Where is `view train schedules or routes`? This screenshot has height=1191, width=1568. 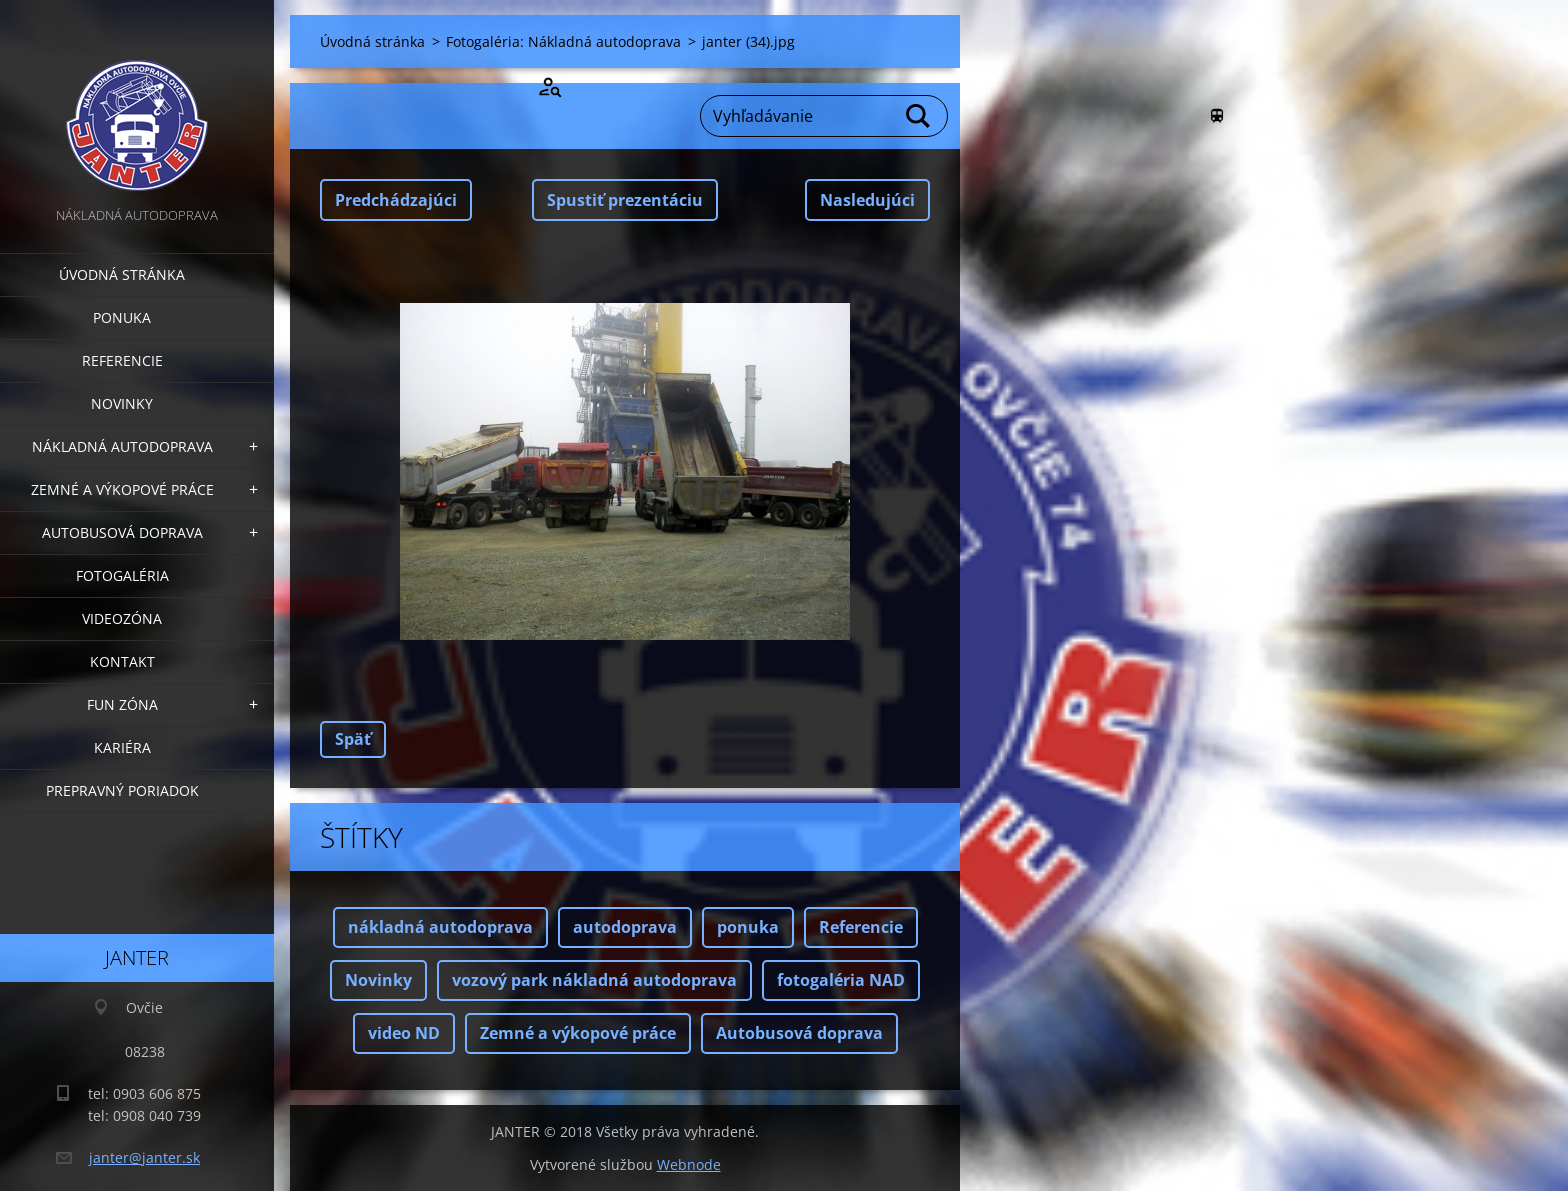
view train schedules or routes is located at coordinates (1217, 116).